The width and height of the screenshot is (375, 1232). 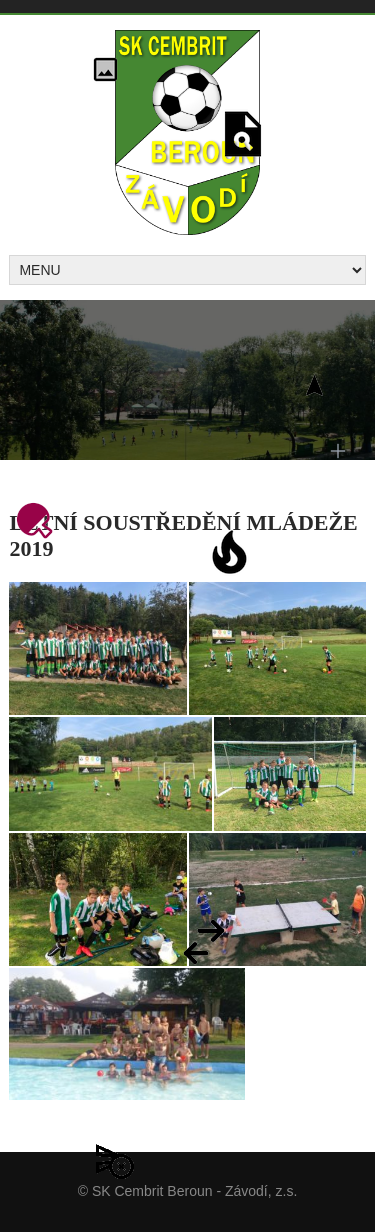 I want to click on cancel a scheduled message, so click(x=114, y=1159).